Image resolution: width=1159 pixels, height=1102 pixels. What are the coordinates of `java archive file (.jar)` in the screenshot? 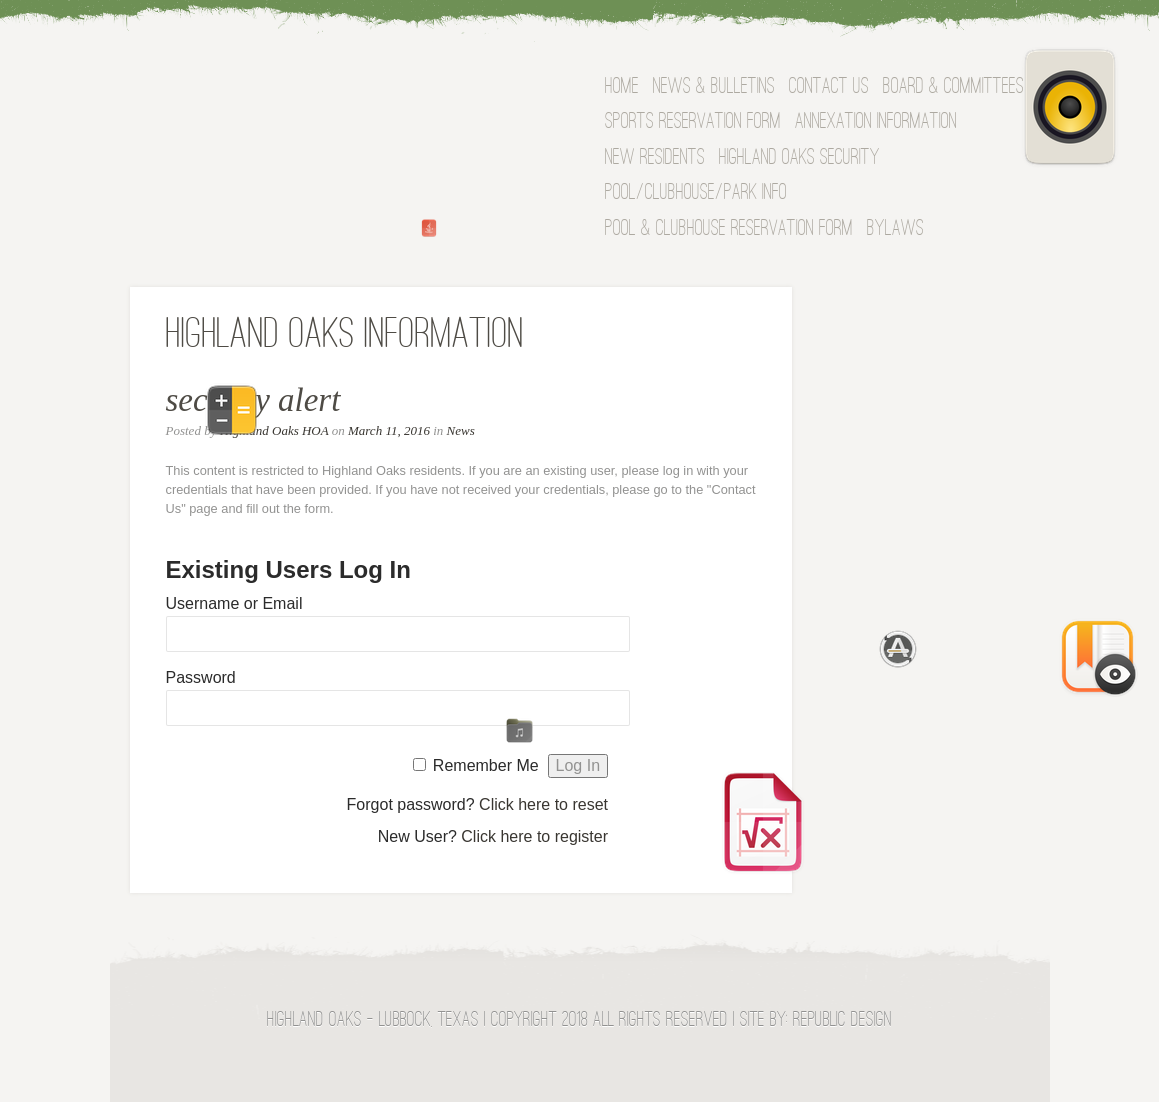 It's located at (429, 228).